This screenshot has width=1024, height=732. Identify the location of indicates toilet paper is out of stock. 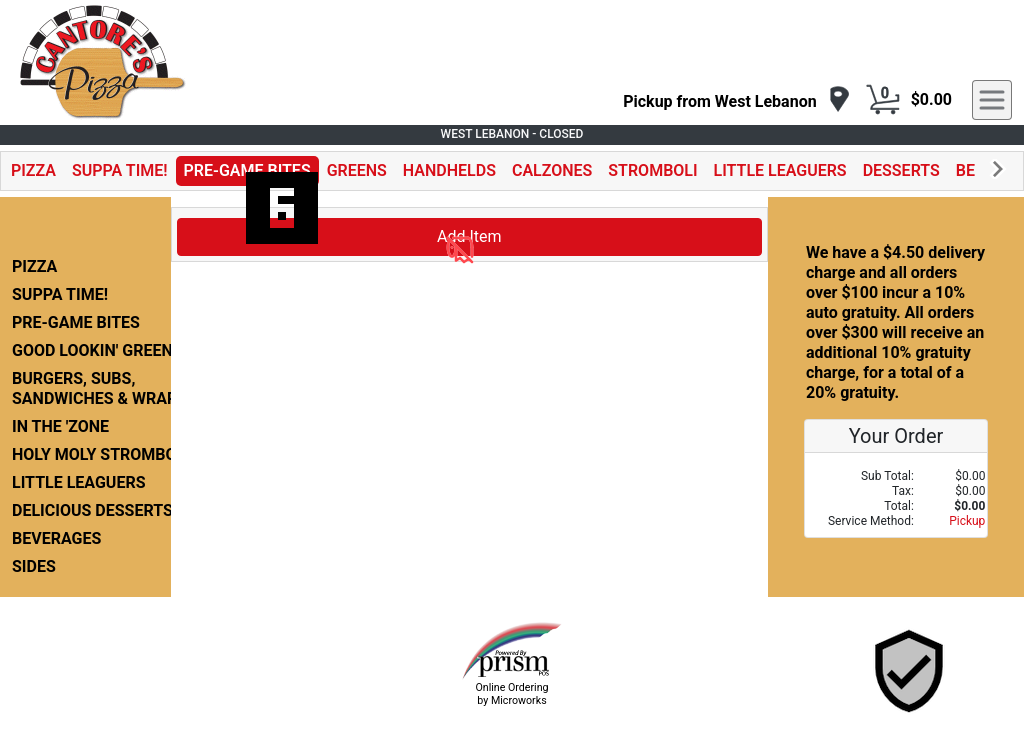
(460, 250).